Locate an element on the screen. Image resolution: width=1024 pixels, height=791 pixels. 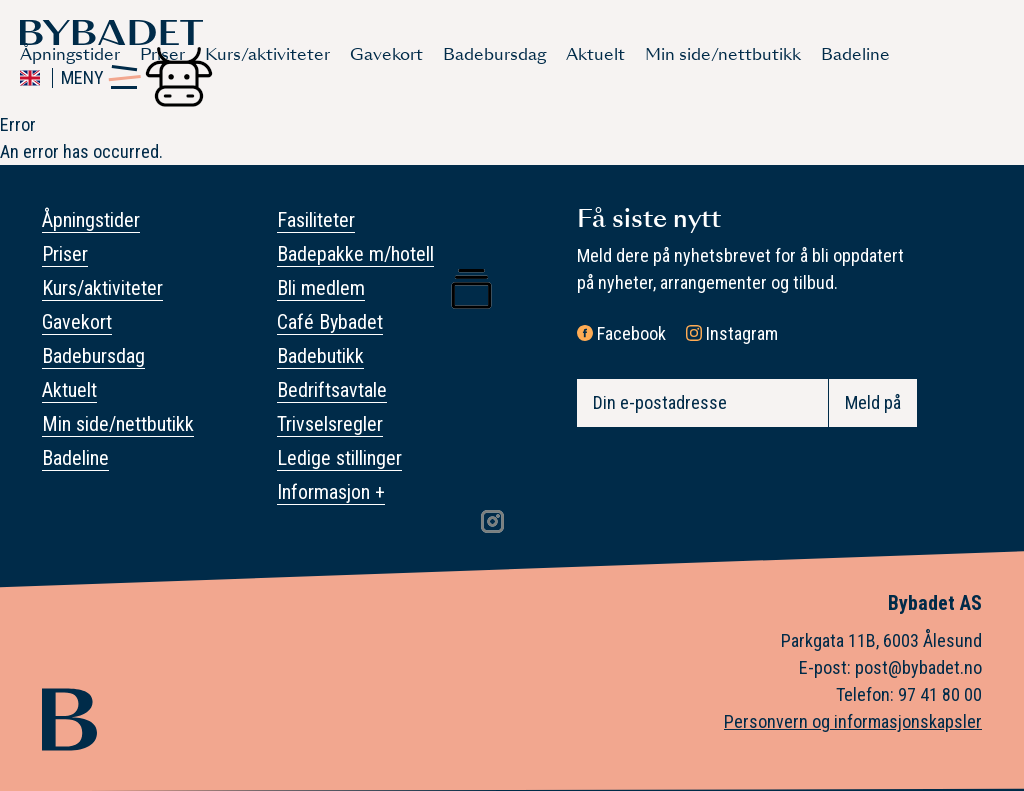
view stacked cards or layers is located at coordinates (471, 290).